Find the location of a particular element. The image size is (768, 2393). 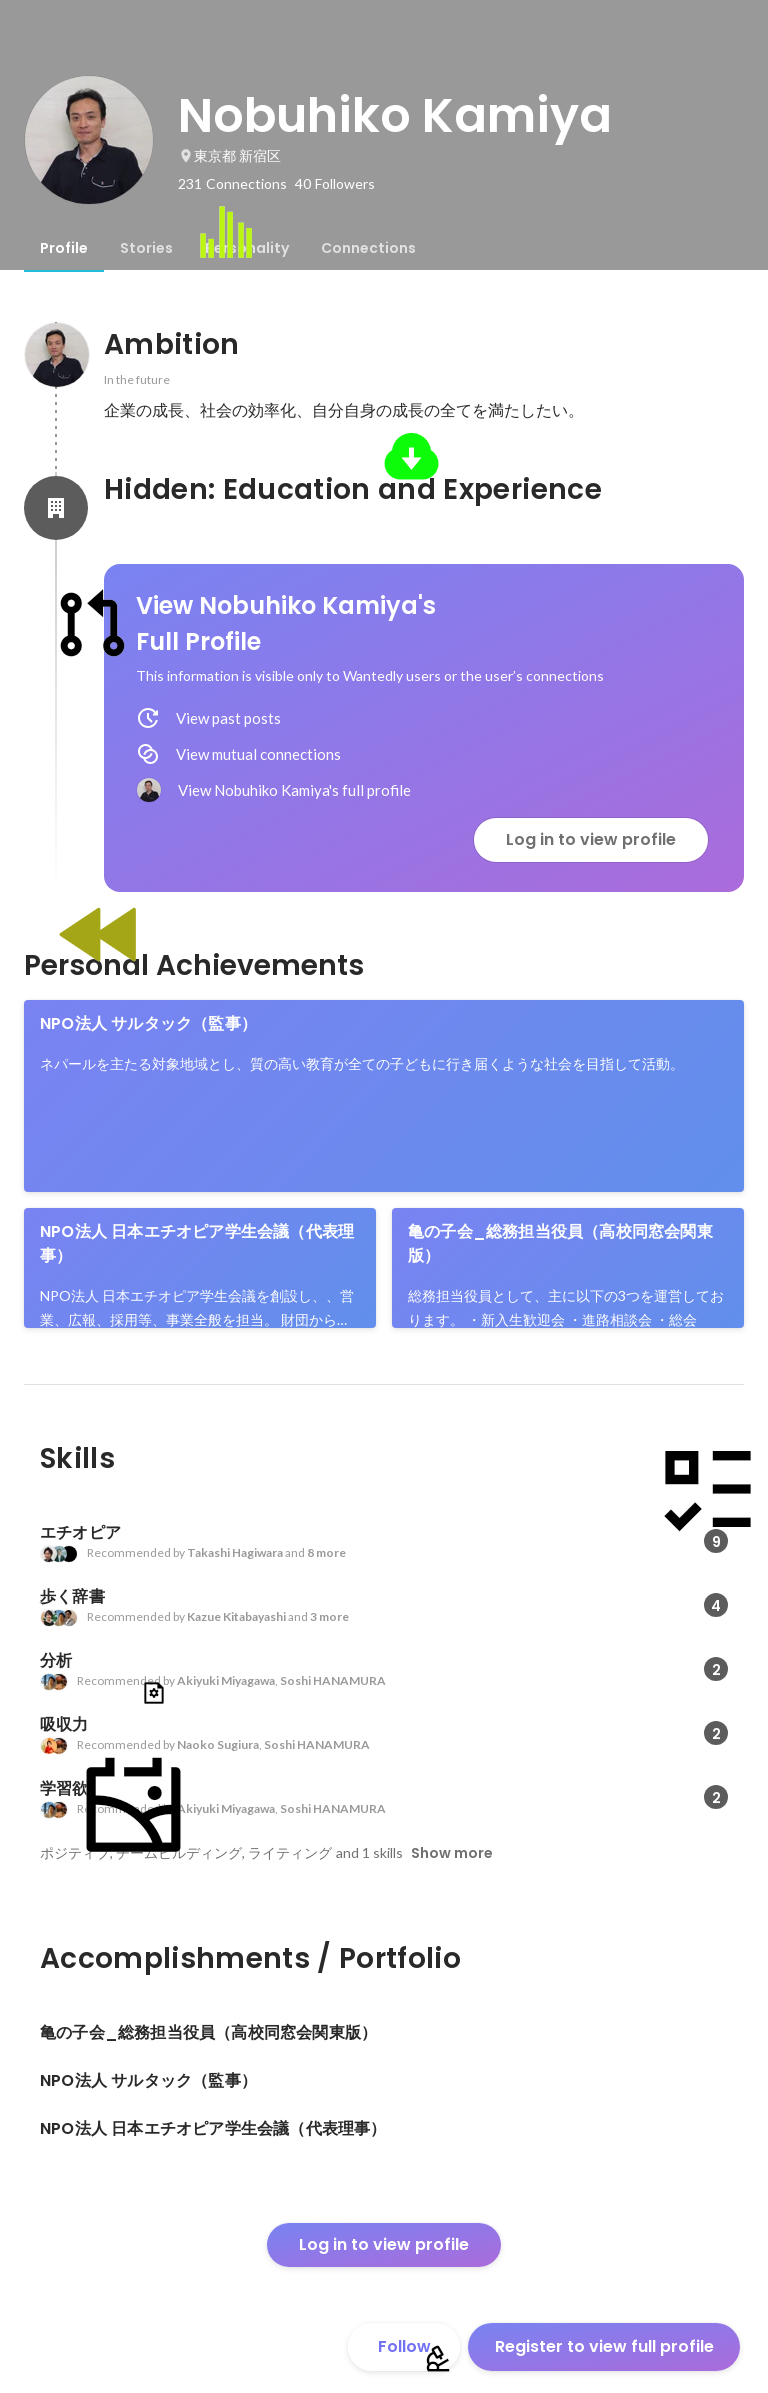

download file from cloud storage is located at coordinates (411, 457).